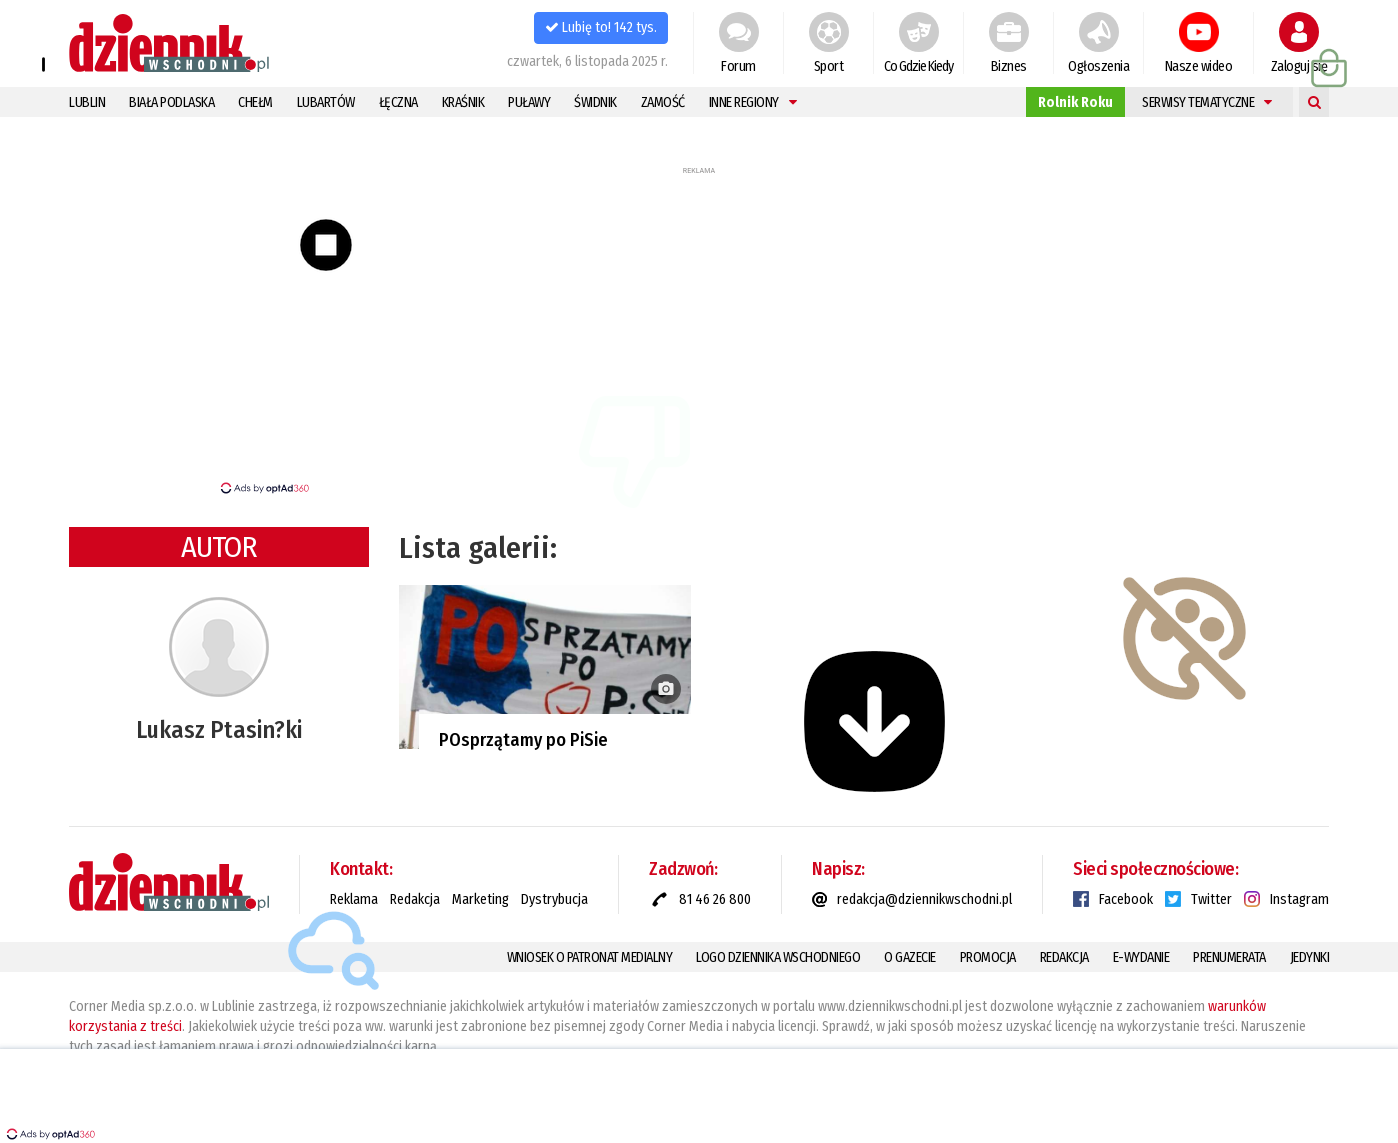 This screenshot has width=1398, height=1143. Describe the element at coordinates (333, 944) in the screenshot. I see `search files in cloud storage` at that location.